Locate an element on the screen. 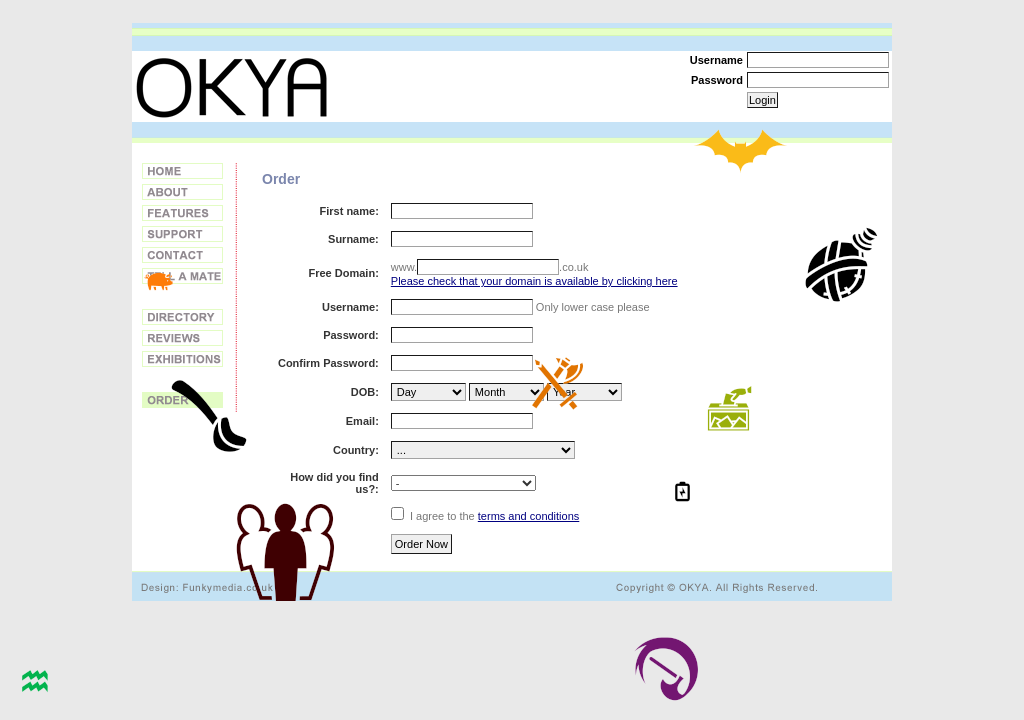 The image size is (1024, 720). aquarius zodiac sign indicator is located at coordinates (35, 681).